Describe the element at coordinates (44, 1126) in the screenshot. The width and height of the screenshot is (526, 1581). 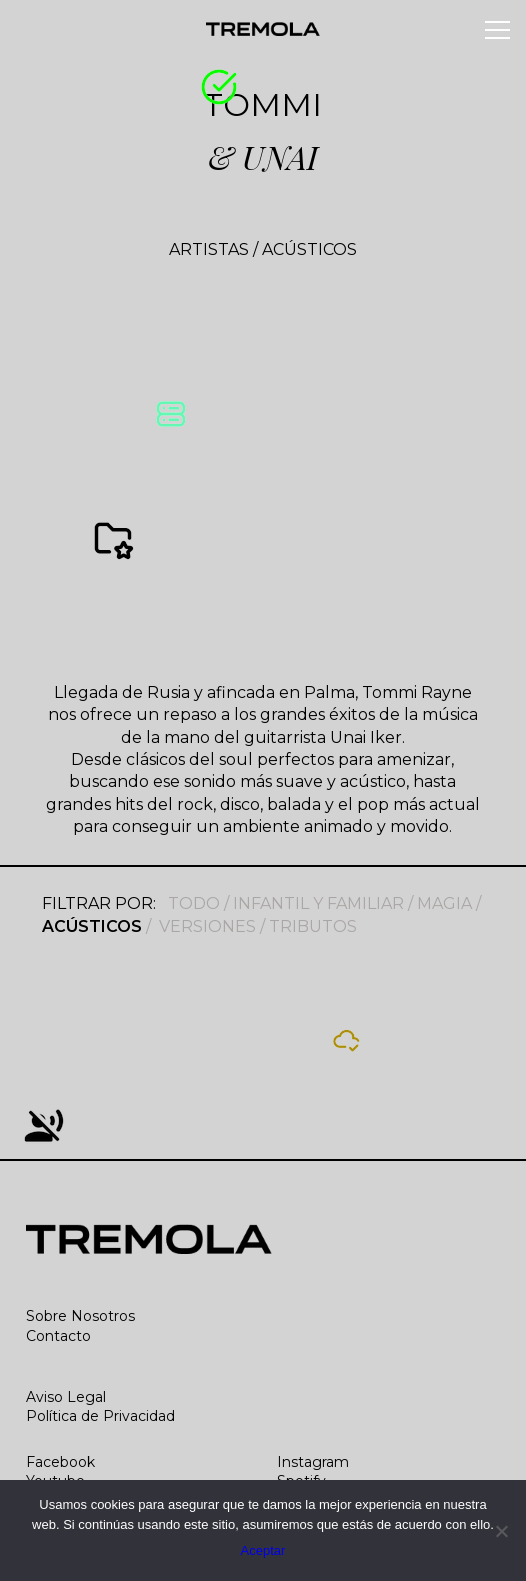
I see `mute voice narration or screen reader` at that location.